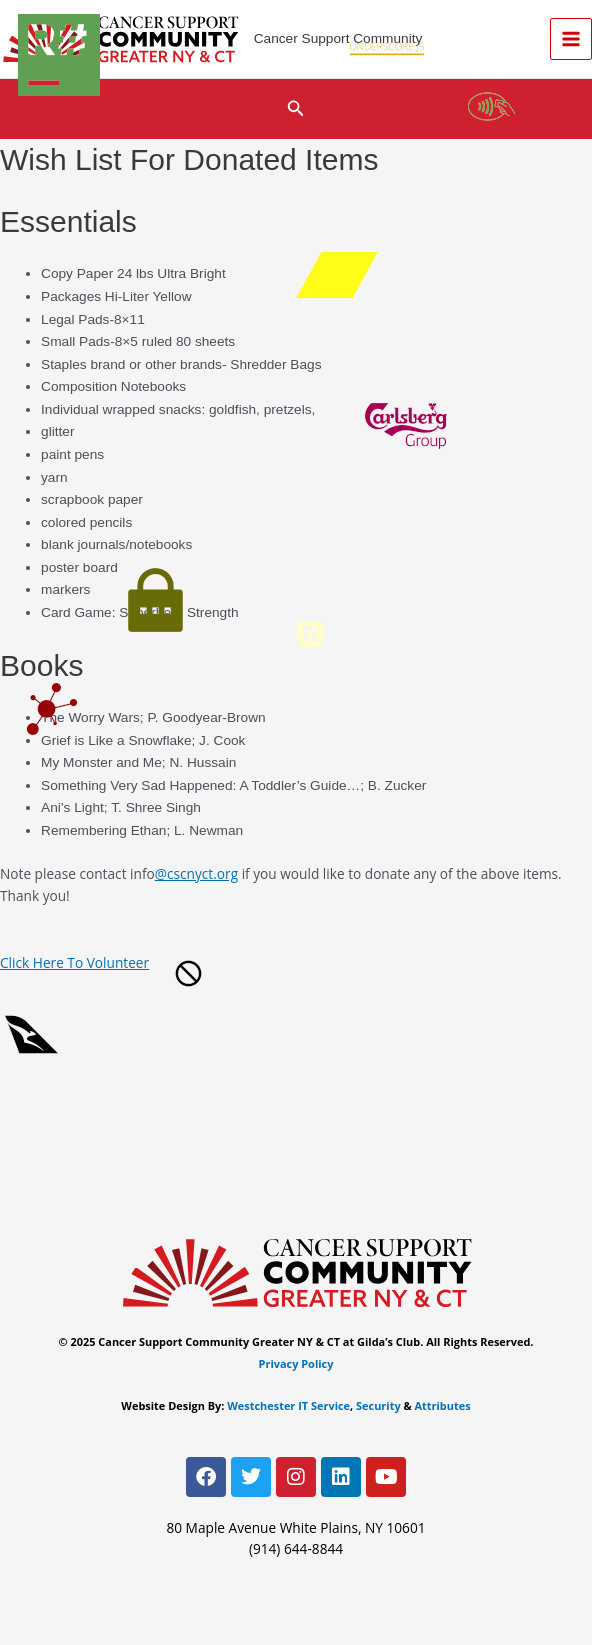 Image resolution: width=592 pixels, height=1645 pixels. Describe the element at coordinates (406, 426) in the screenshot. I see `Carlsberg Group company logo` at that location.